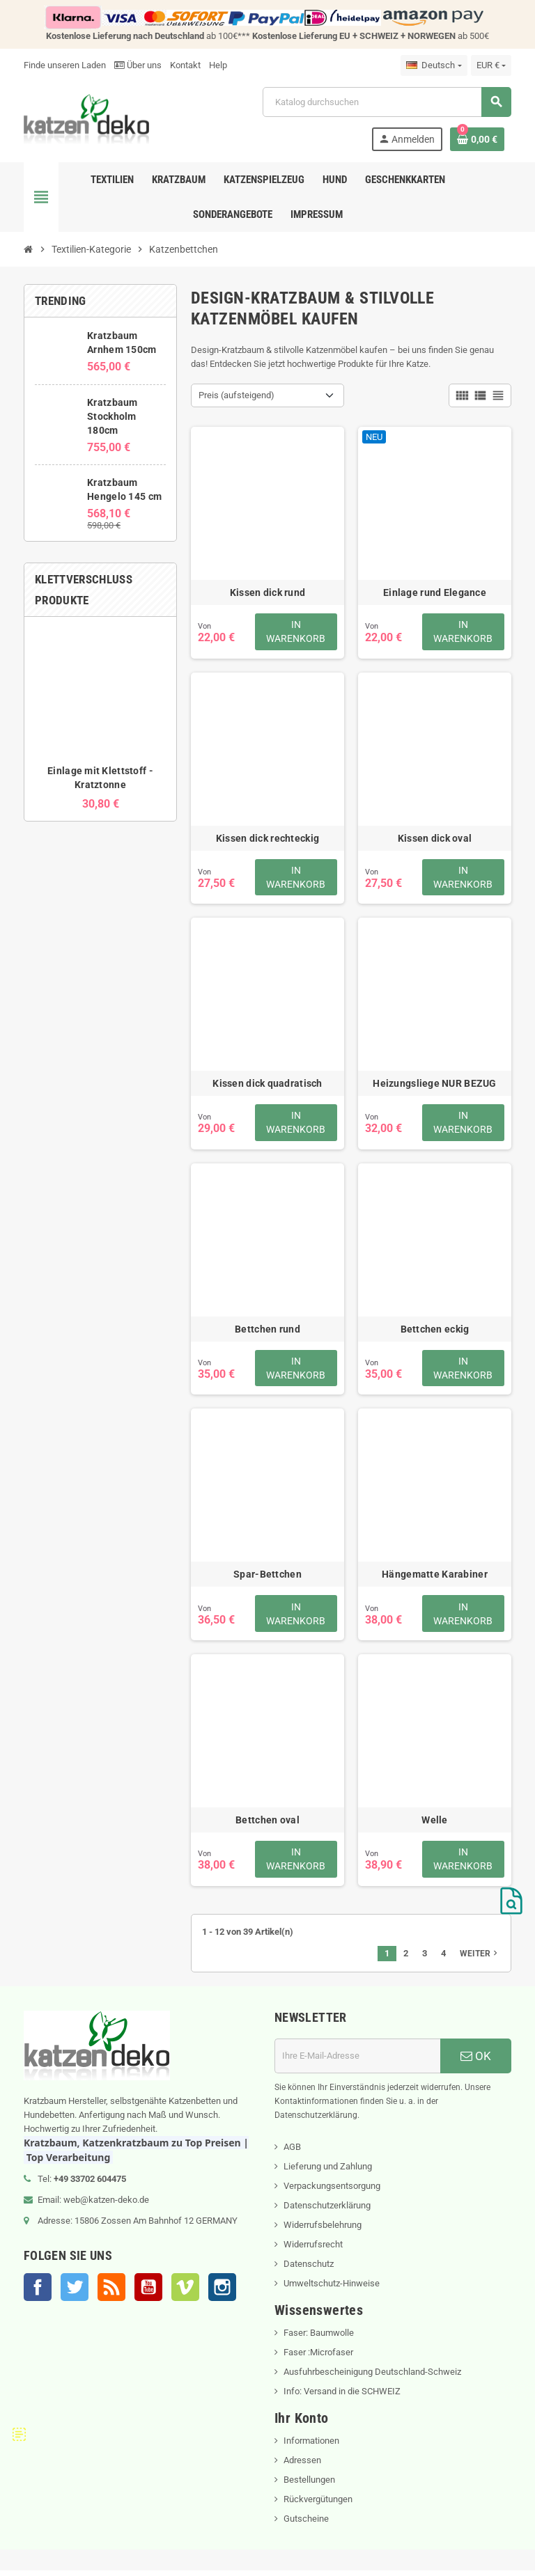  I want to click on select text within a document, so click(19, 2434).